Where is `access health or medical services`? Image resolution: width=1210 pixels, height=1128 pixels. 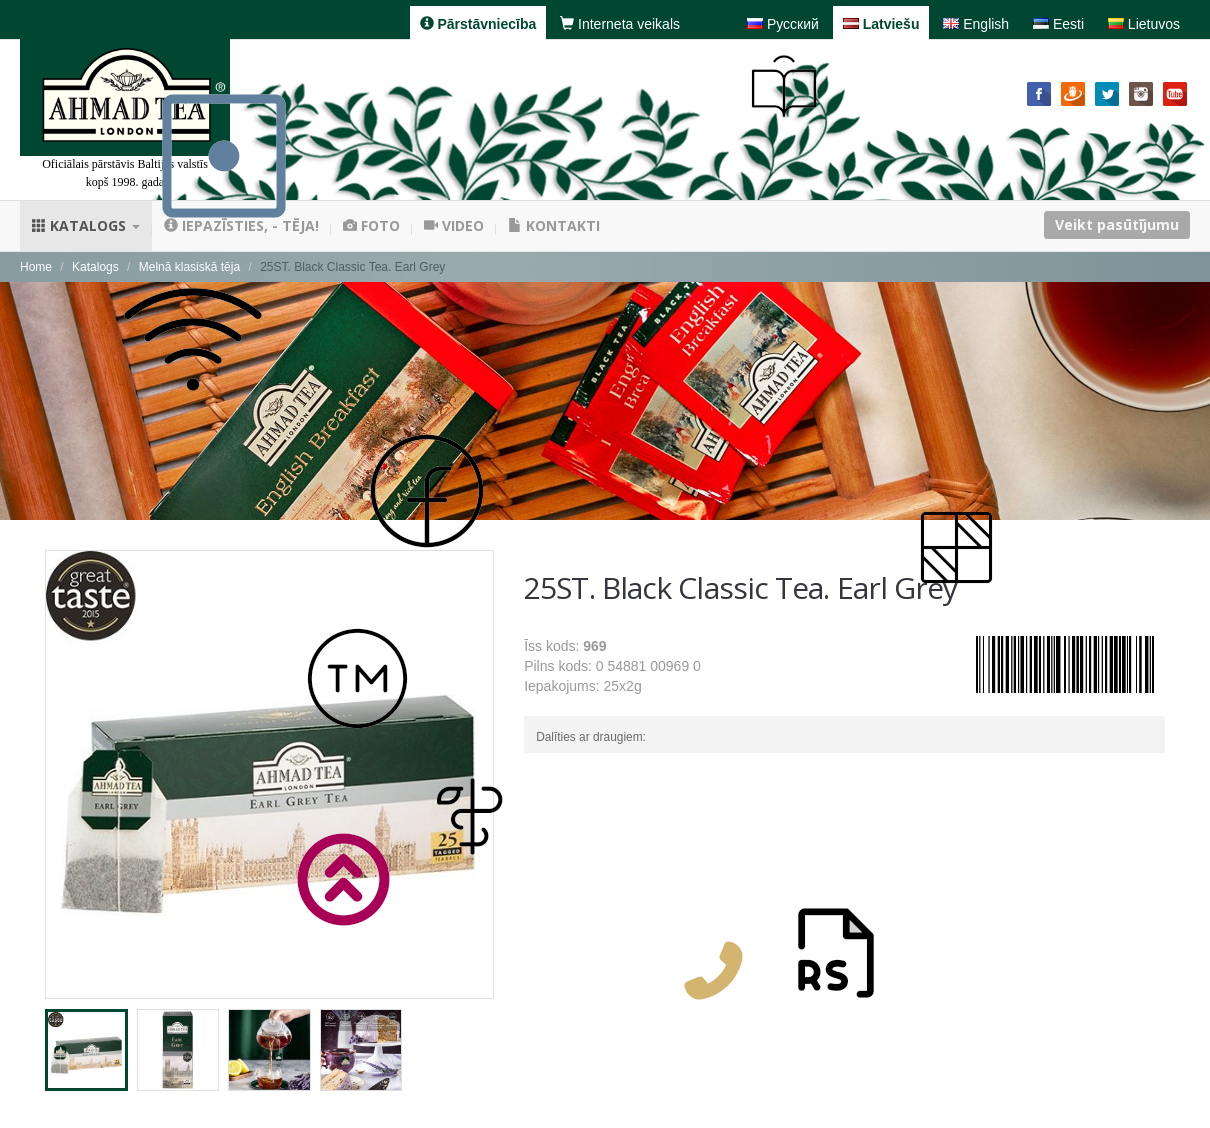
access health or medical services is located at coordinates (472, 816).